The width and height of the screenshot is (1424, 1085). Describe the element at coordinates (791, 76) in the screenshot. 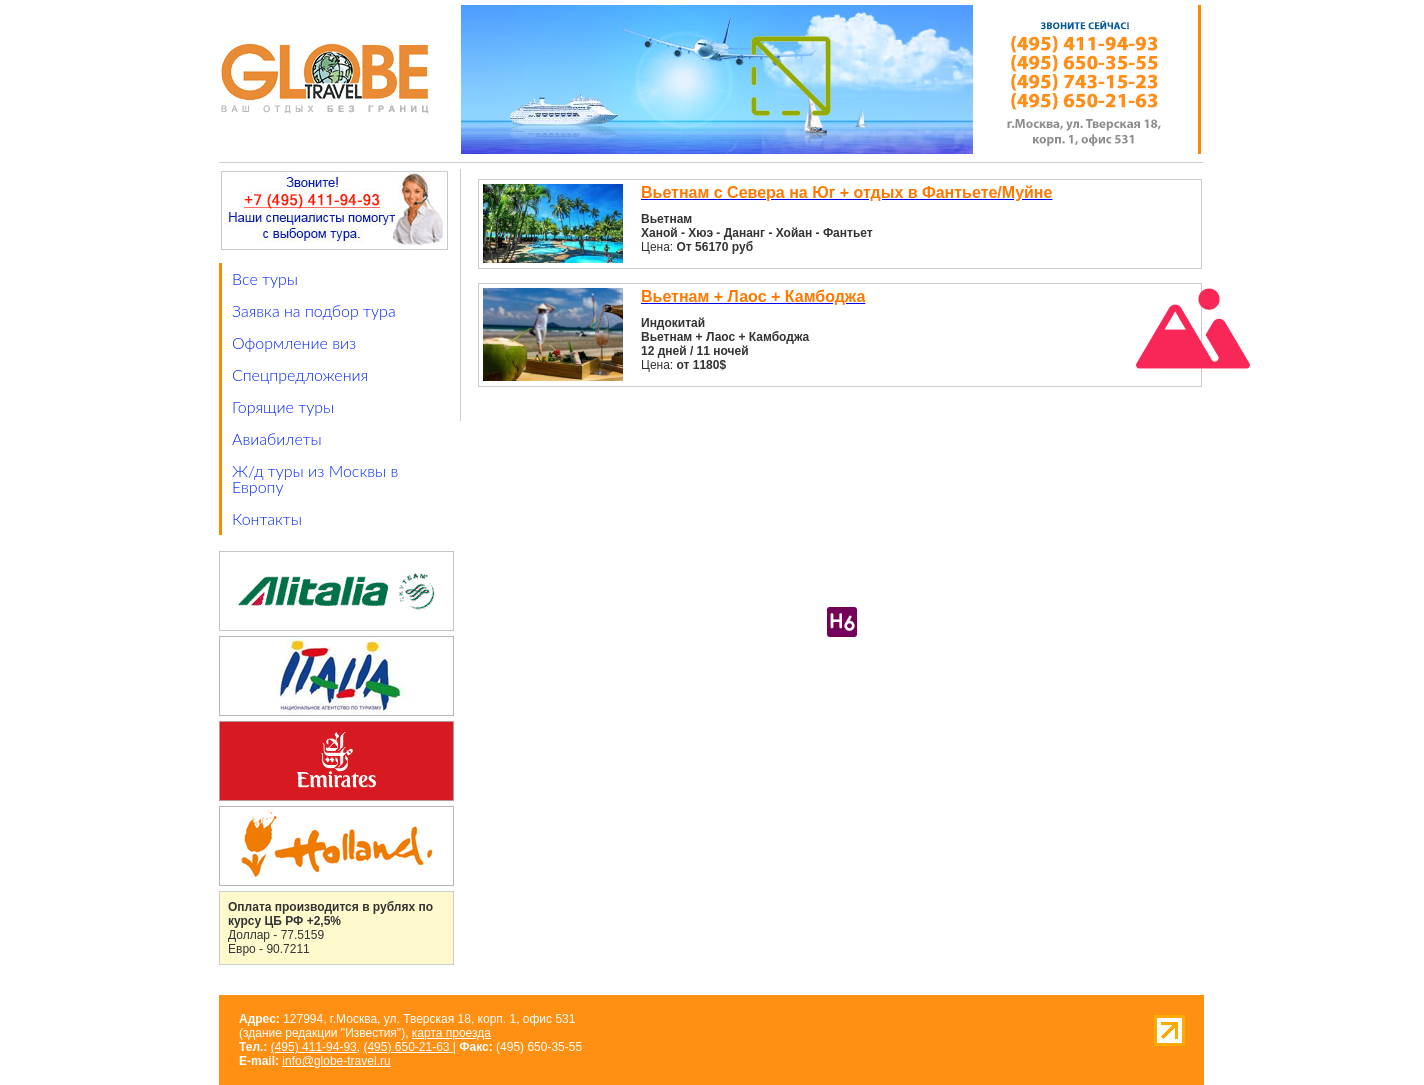

I see `invert current selection` at that location.